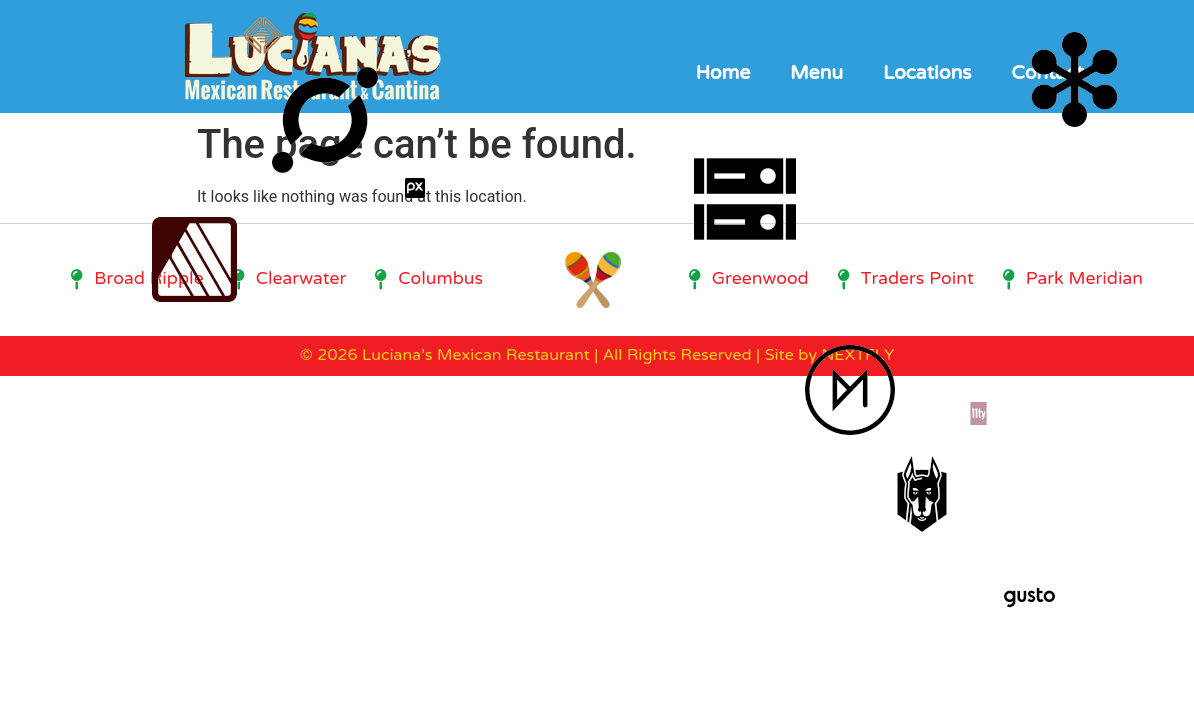 Image resolution: width=1194 pixels, height=720 pixels. Describe the element at coordinates (194, 259) in the screenshot. I see `open Affinity Publisher application` at that location.